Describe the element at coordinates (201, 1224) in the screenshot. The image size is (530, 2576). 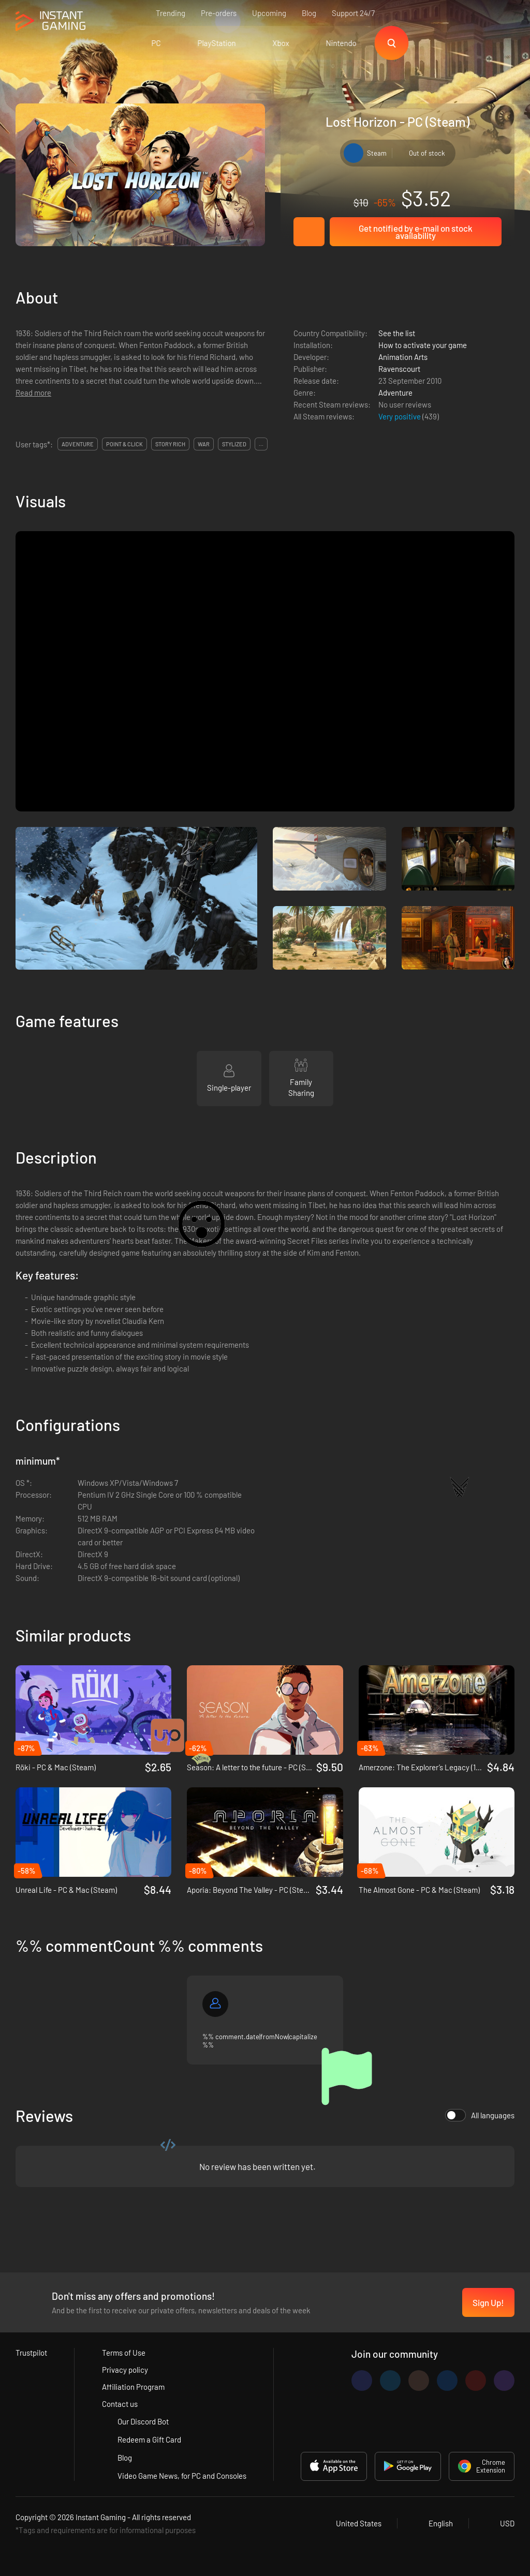
I see `surprised or shocked reaction emoji` at that location.